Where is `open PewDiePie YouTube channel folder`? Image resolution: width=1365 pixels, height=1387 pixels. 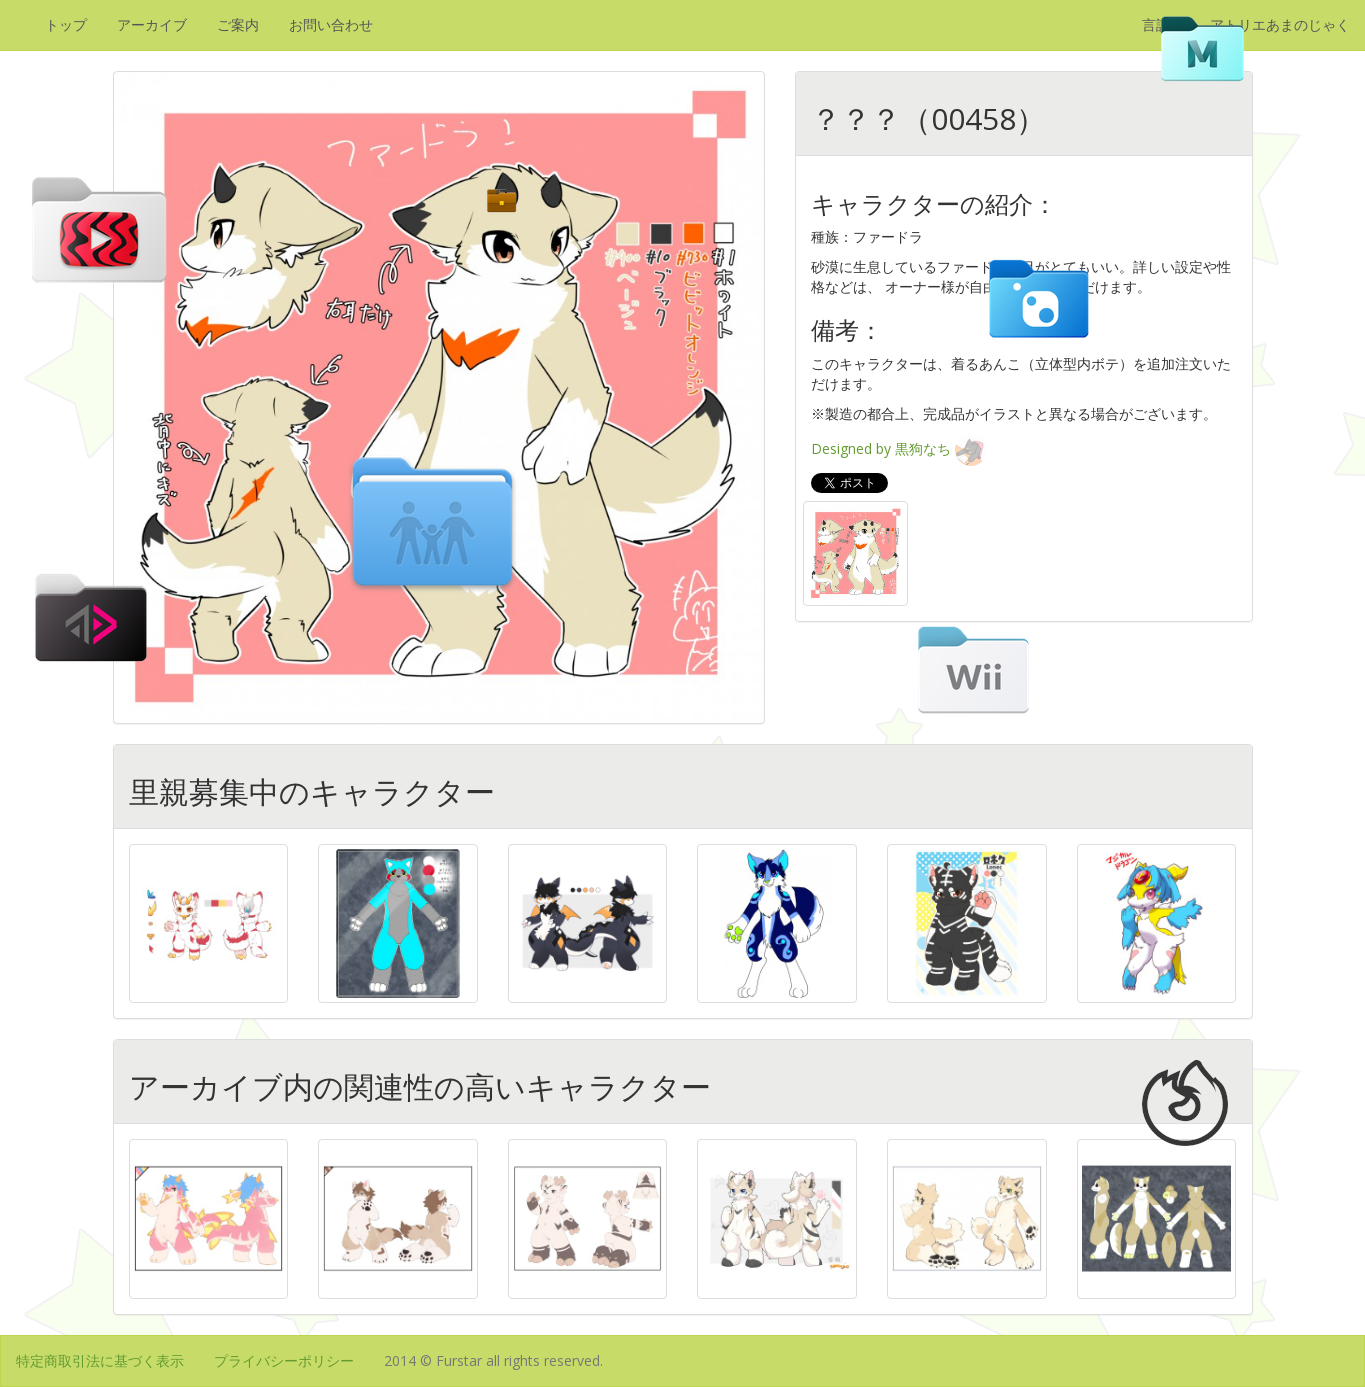 open PewDiePie YouTube channel folder is located at coordinates (98, 233).